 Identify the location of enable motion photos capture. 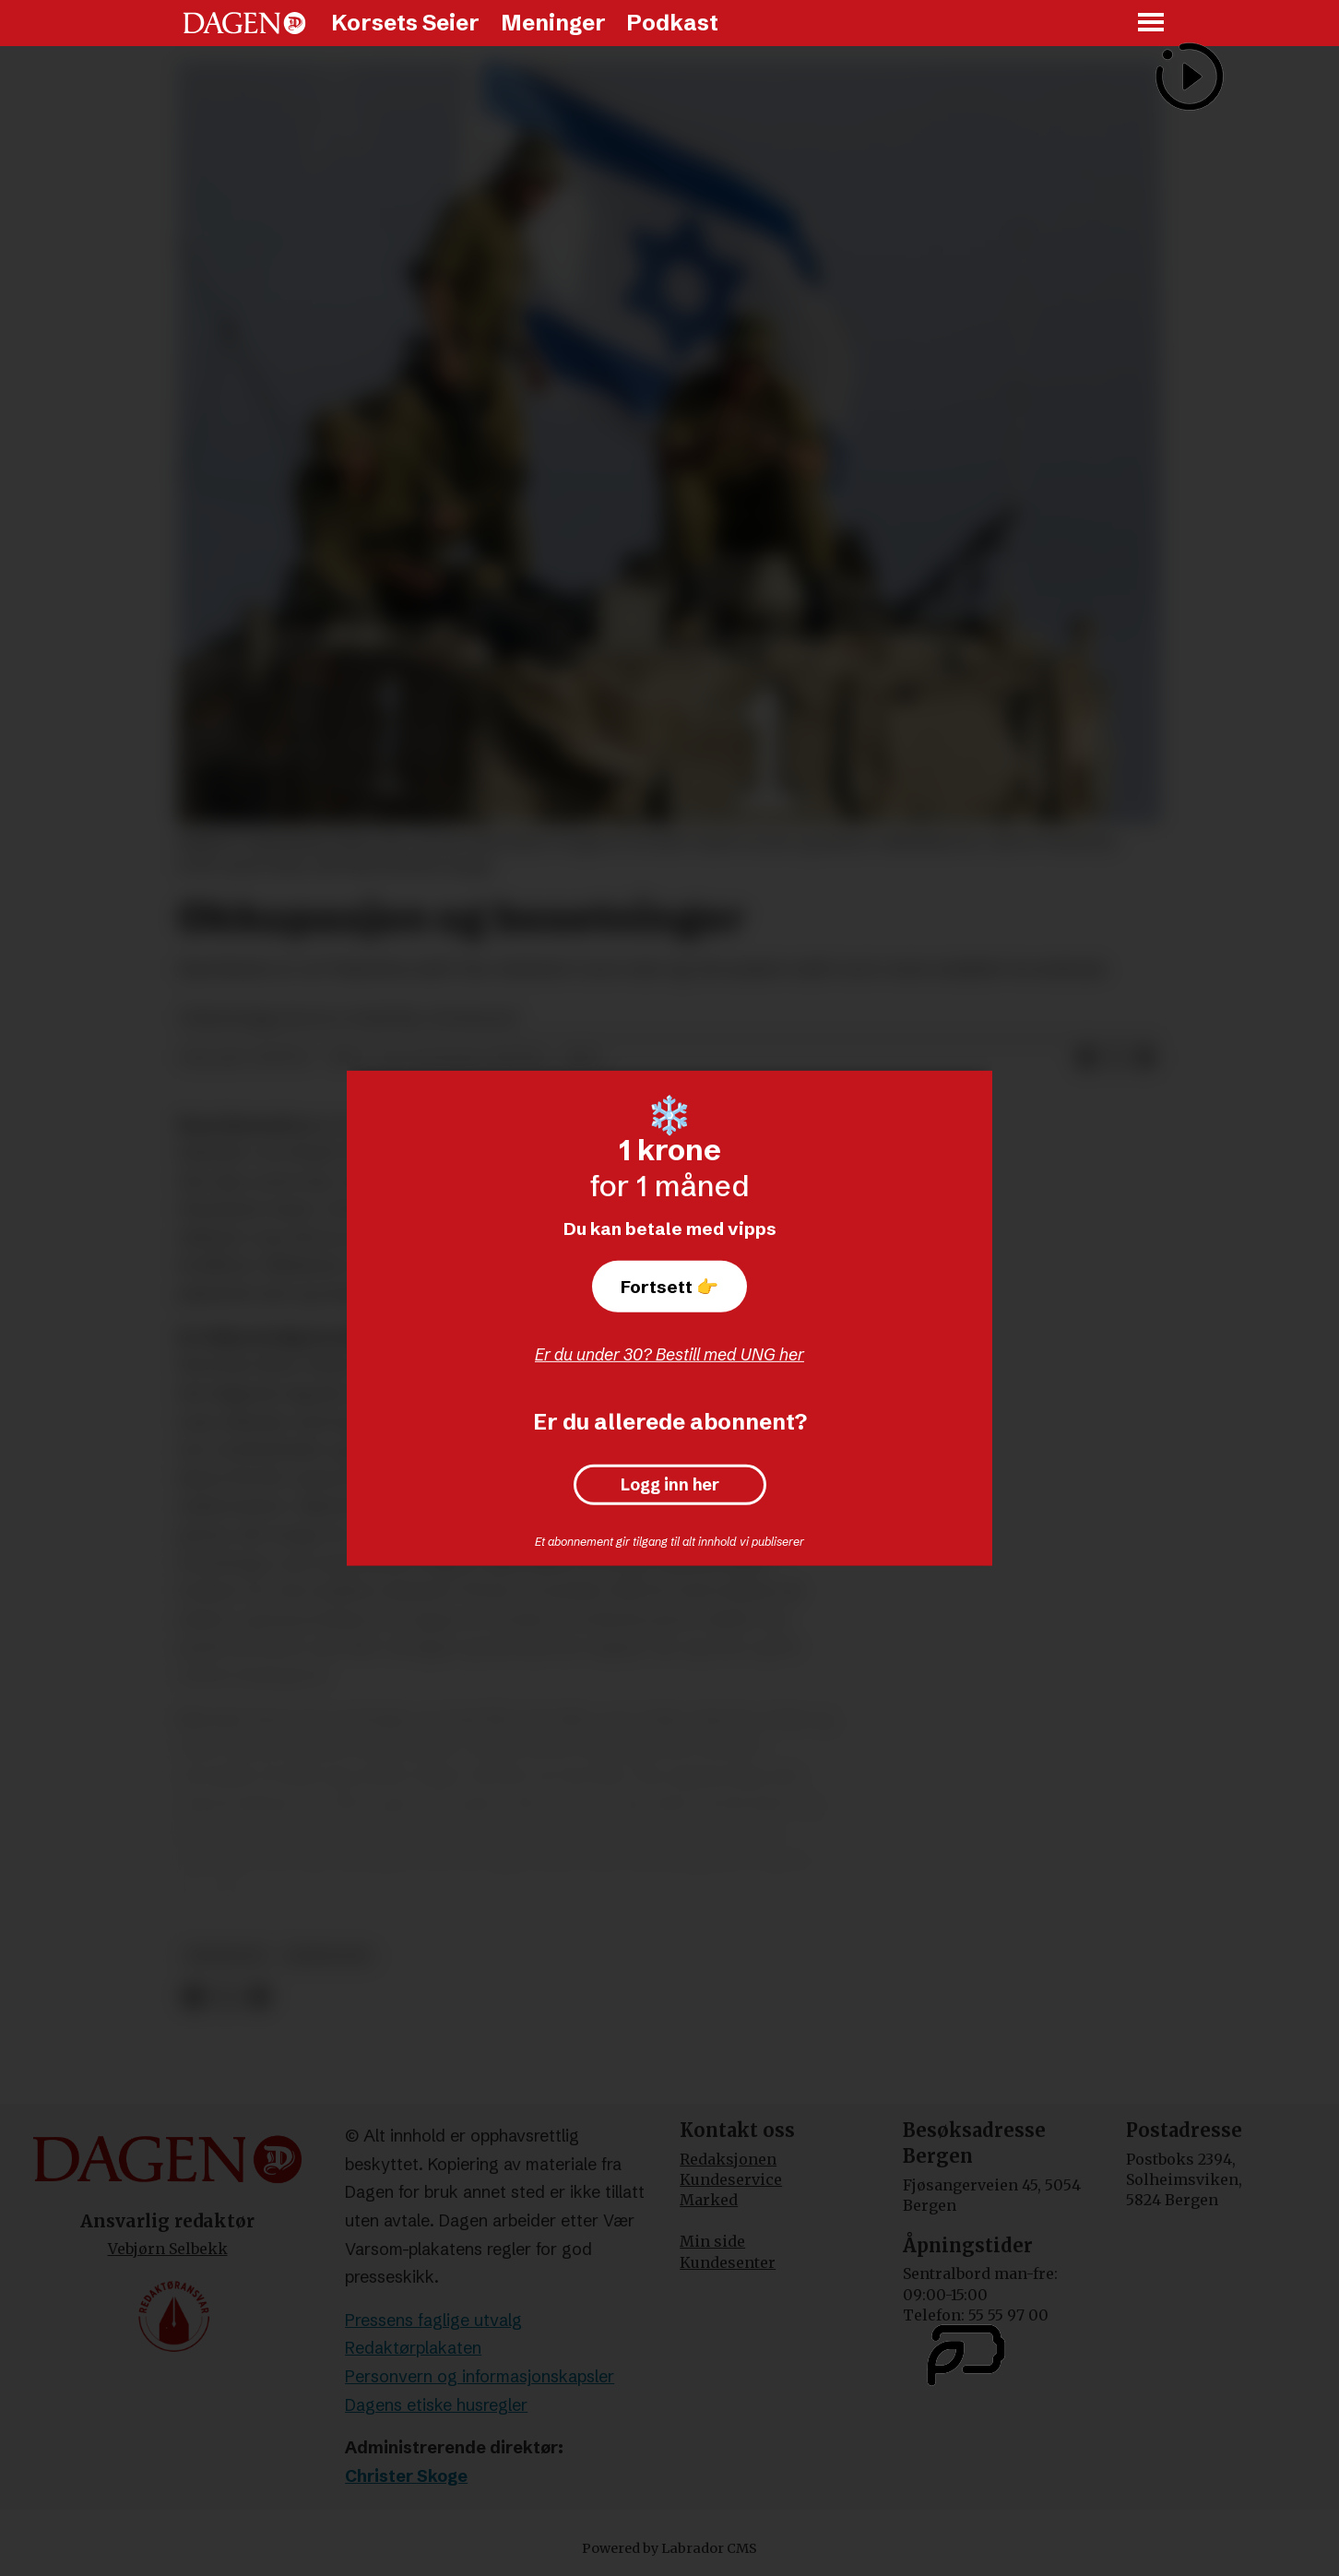
(1190, 77).